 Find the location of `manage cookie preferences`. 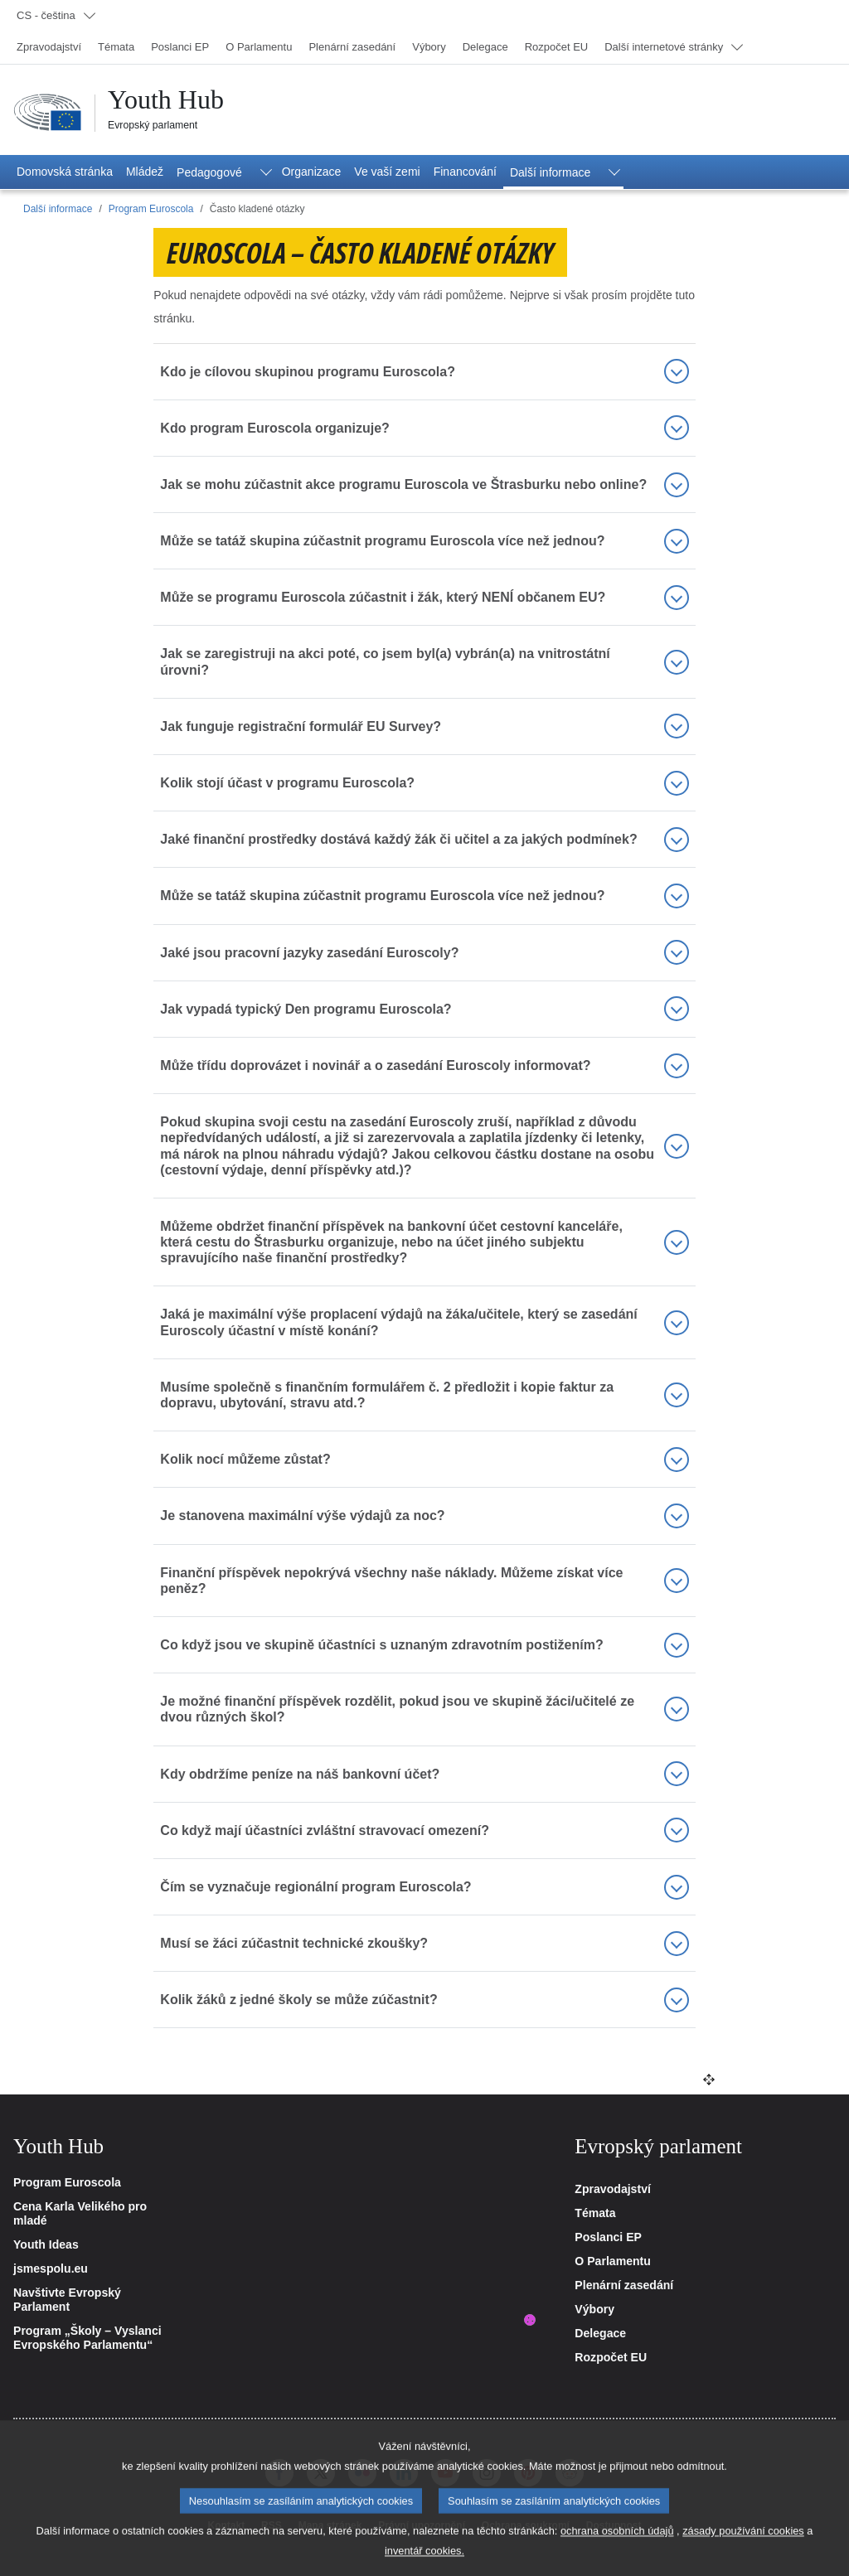

manage cookie preferences is located at coordinates (530, 2320).